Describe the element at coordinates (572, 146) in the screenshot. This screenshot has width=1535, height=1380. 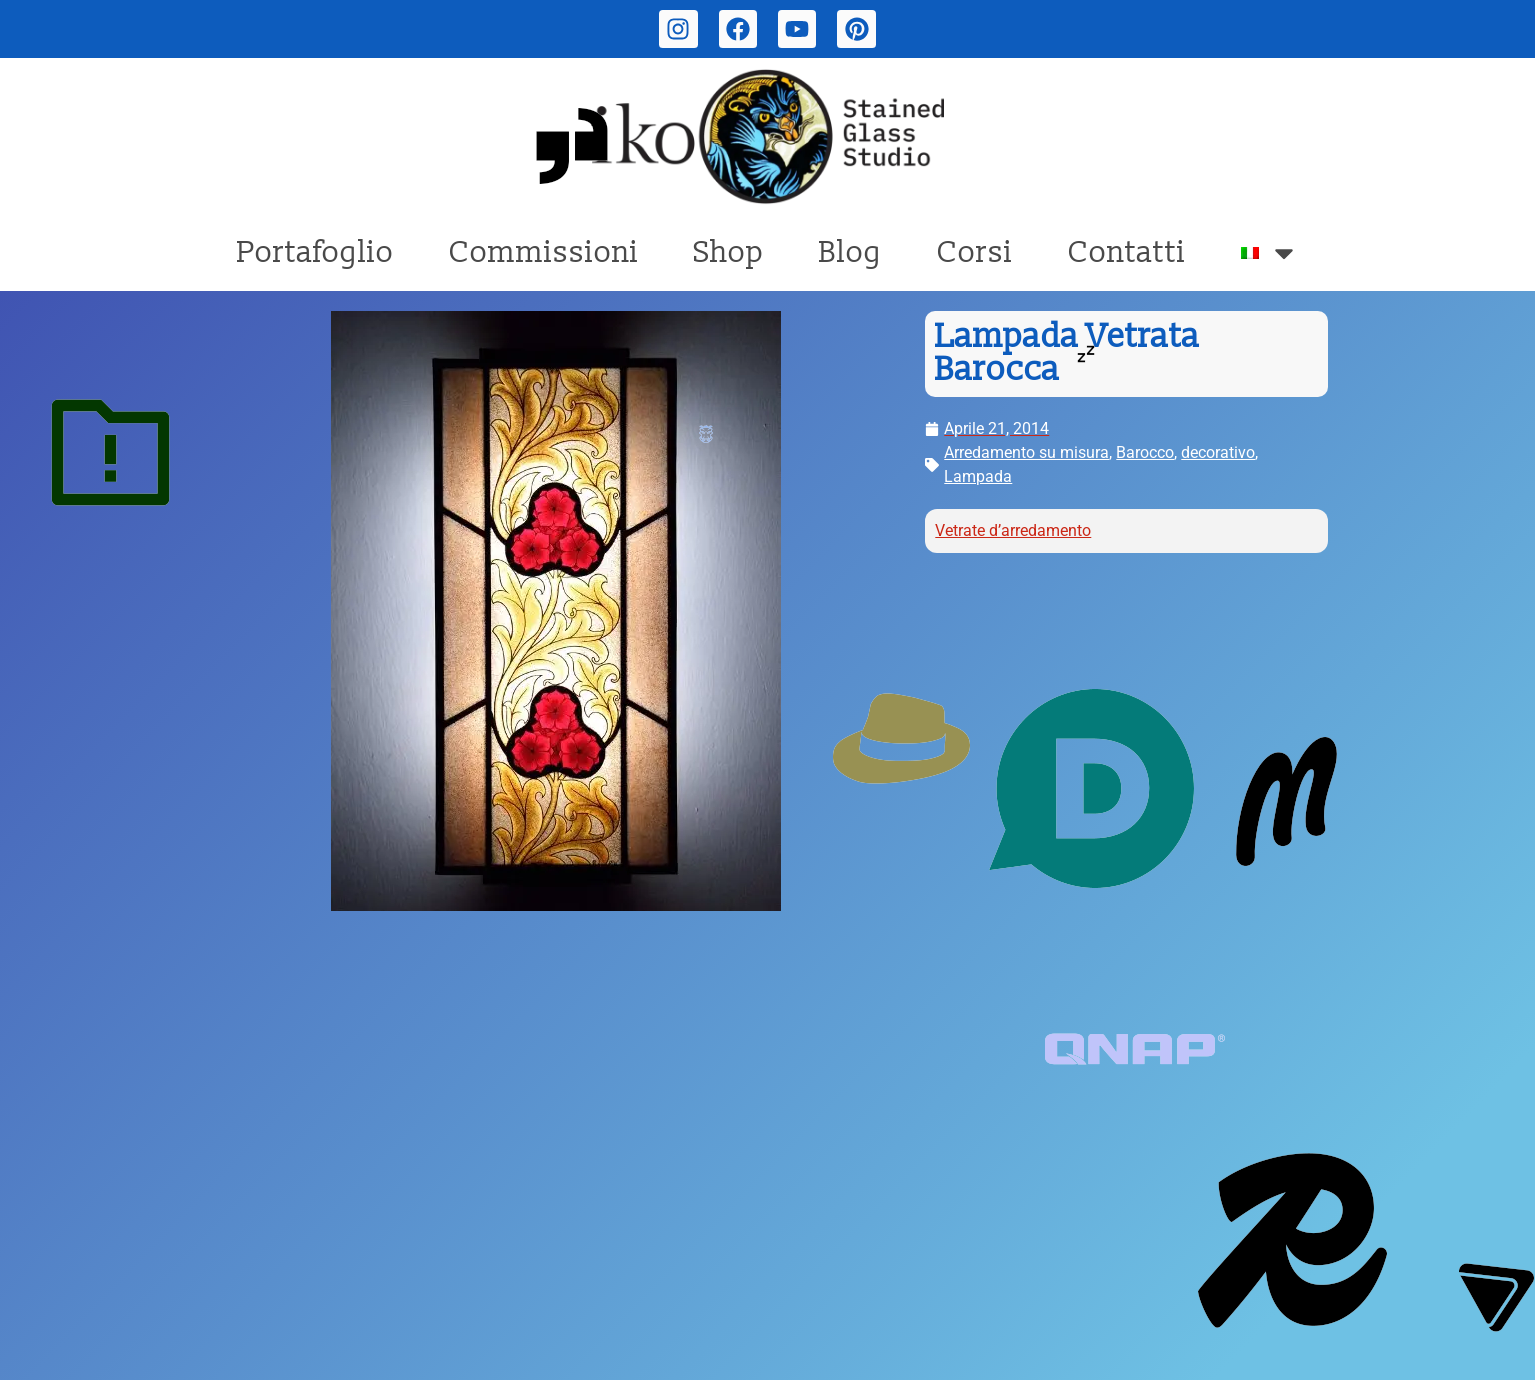
I see `visit glassdoor website` at that location.